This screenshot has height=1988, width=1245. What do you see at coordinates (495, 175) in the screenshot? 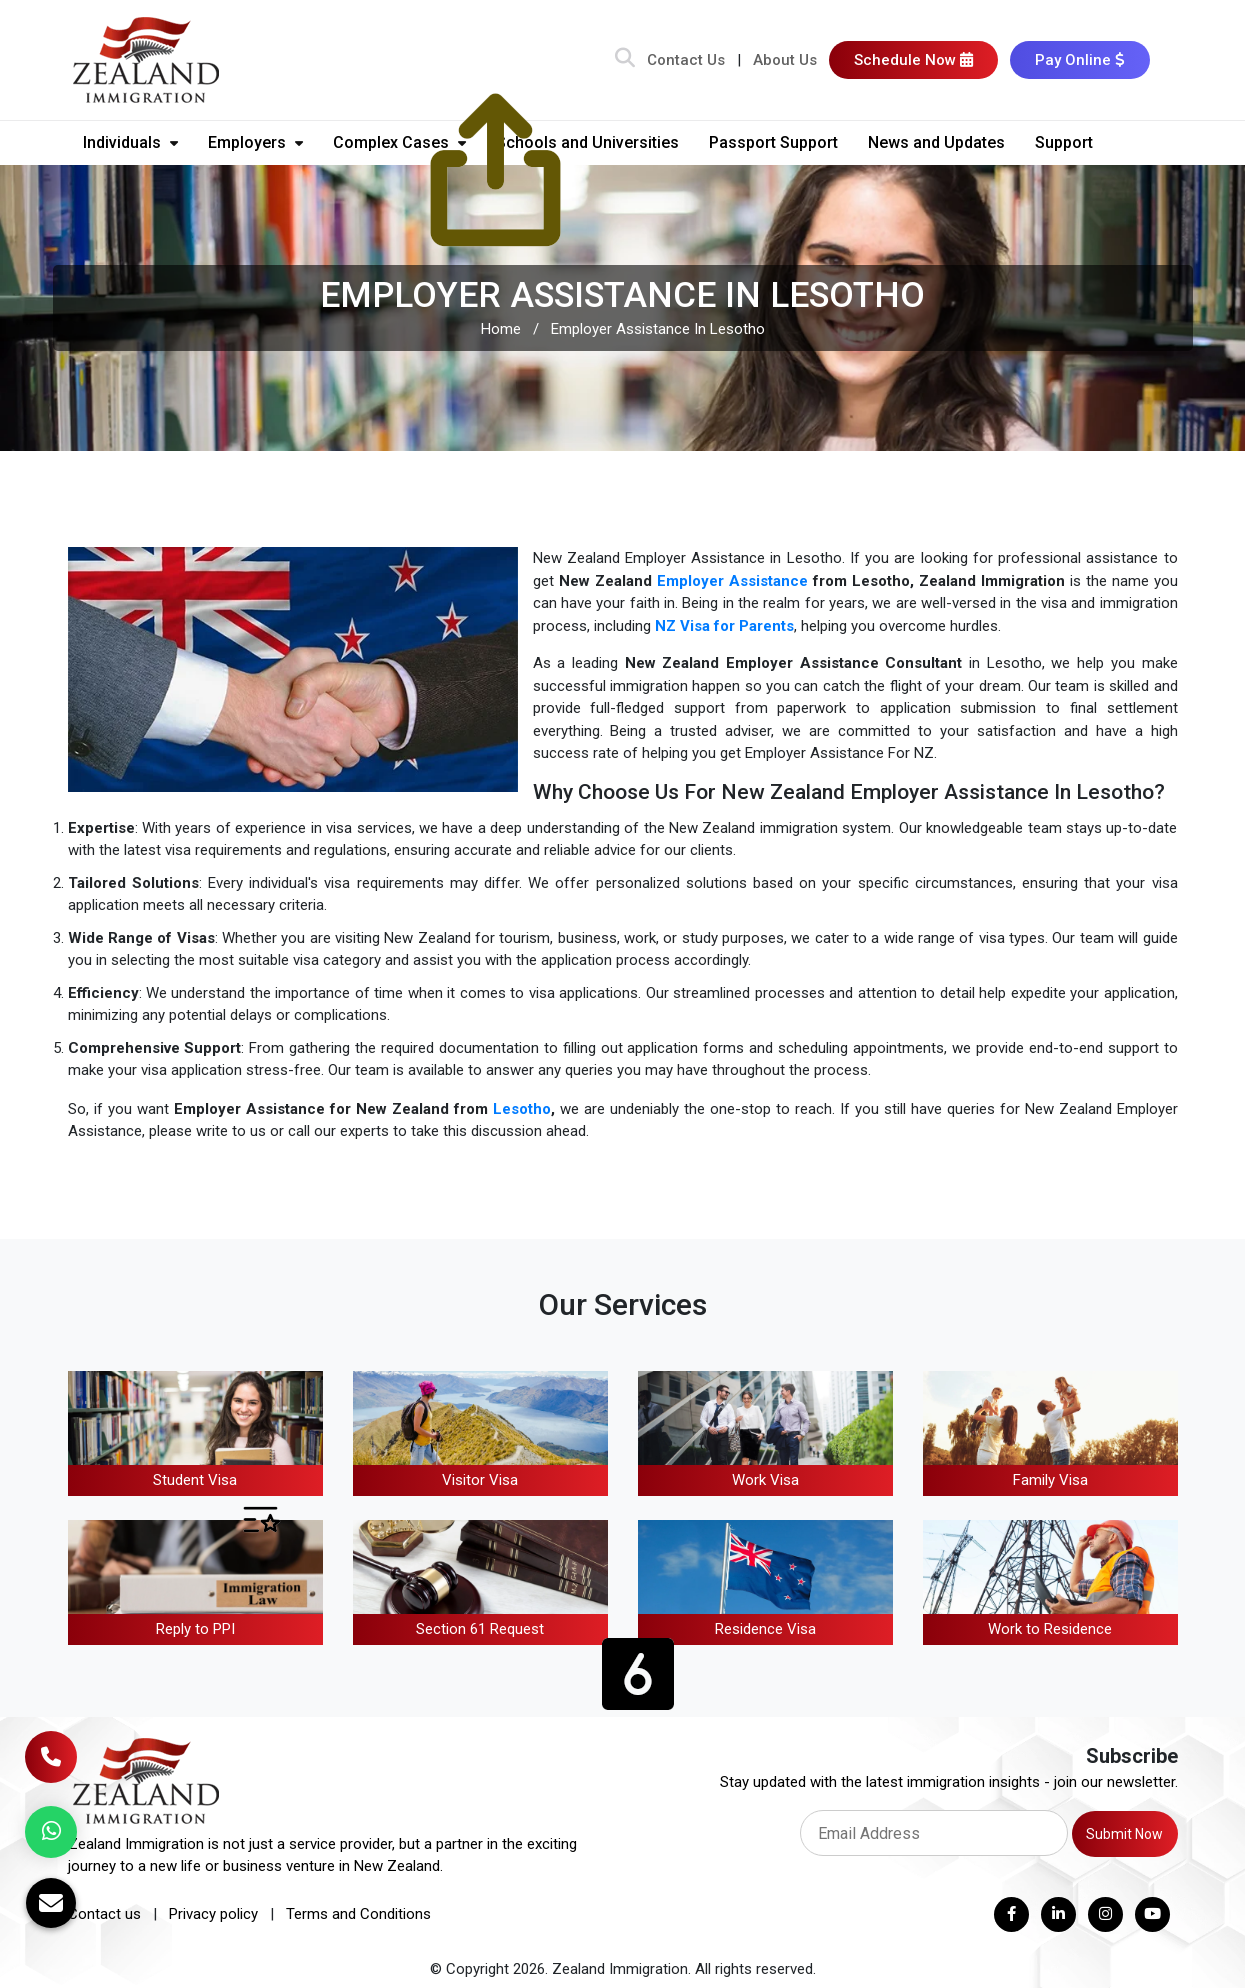
I see `export or share content to another app` at bounding box center [495, 175].